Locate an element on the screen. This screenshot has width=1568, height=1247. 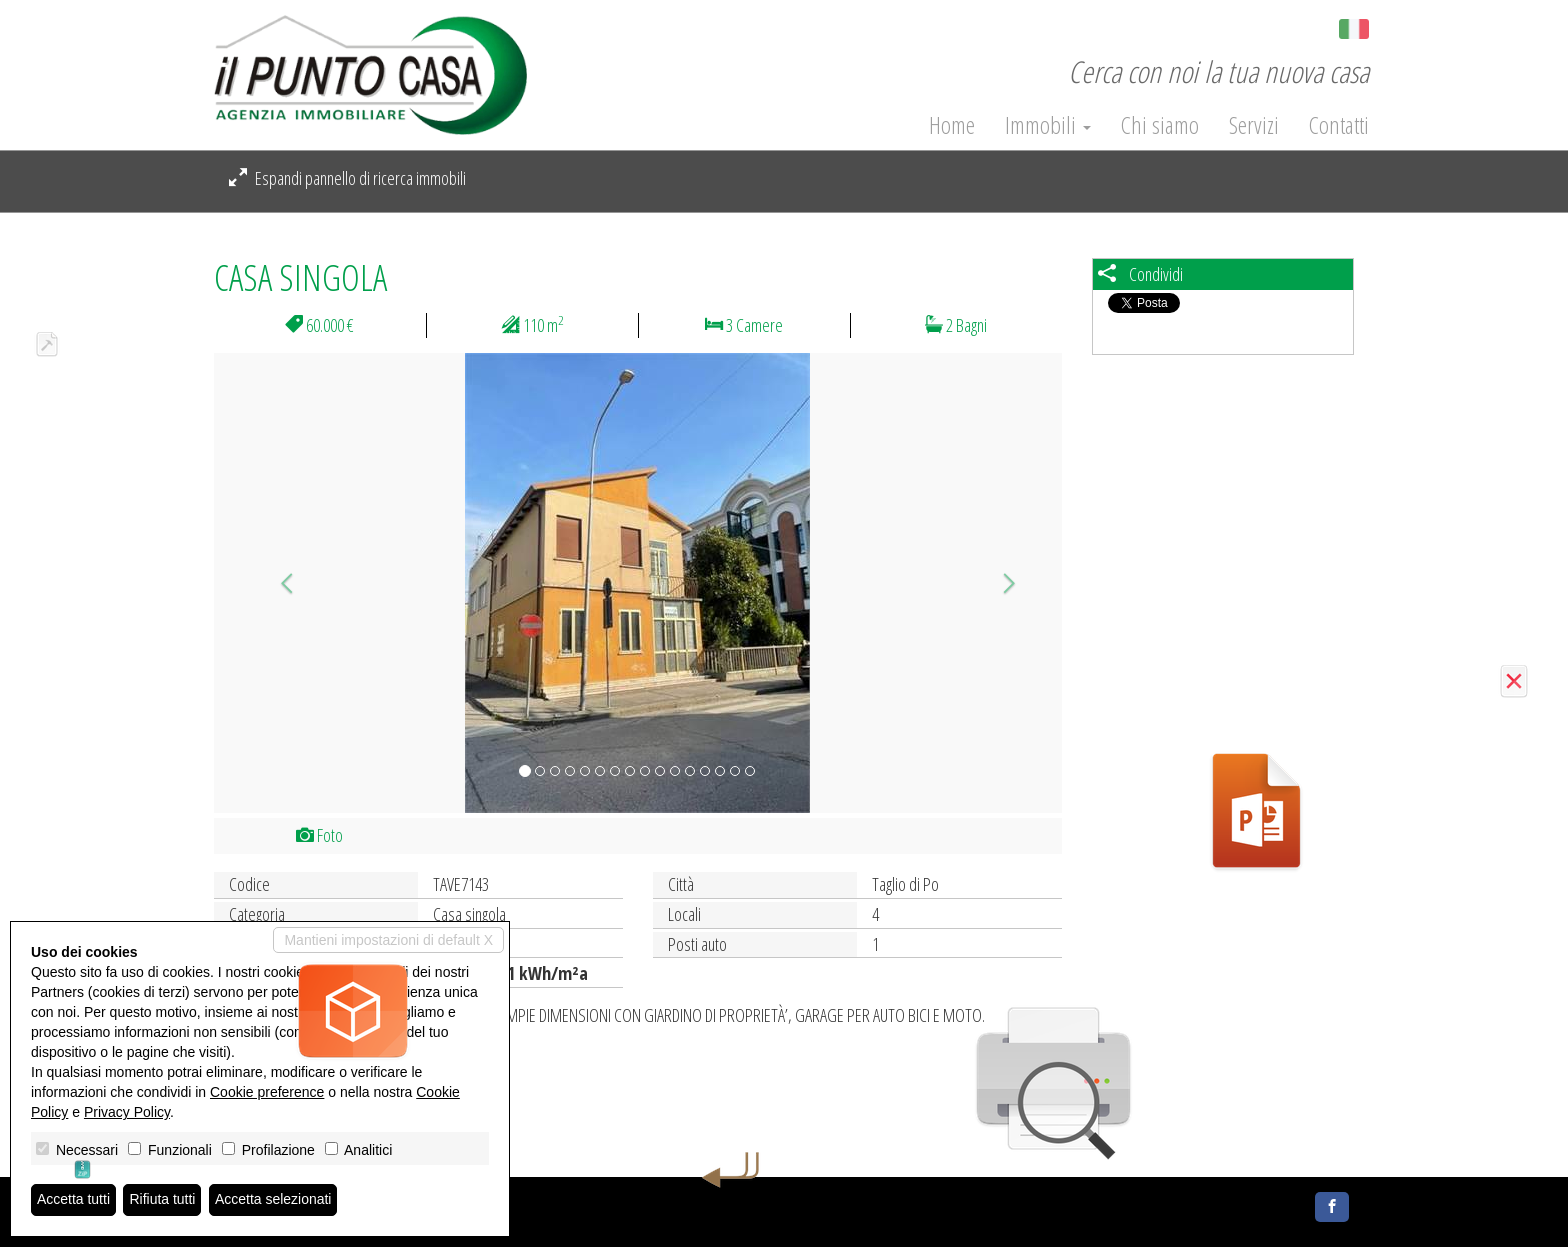
open a compressed zip archive is located at coordinates (82, 1169).